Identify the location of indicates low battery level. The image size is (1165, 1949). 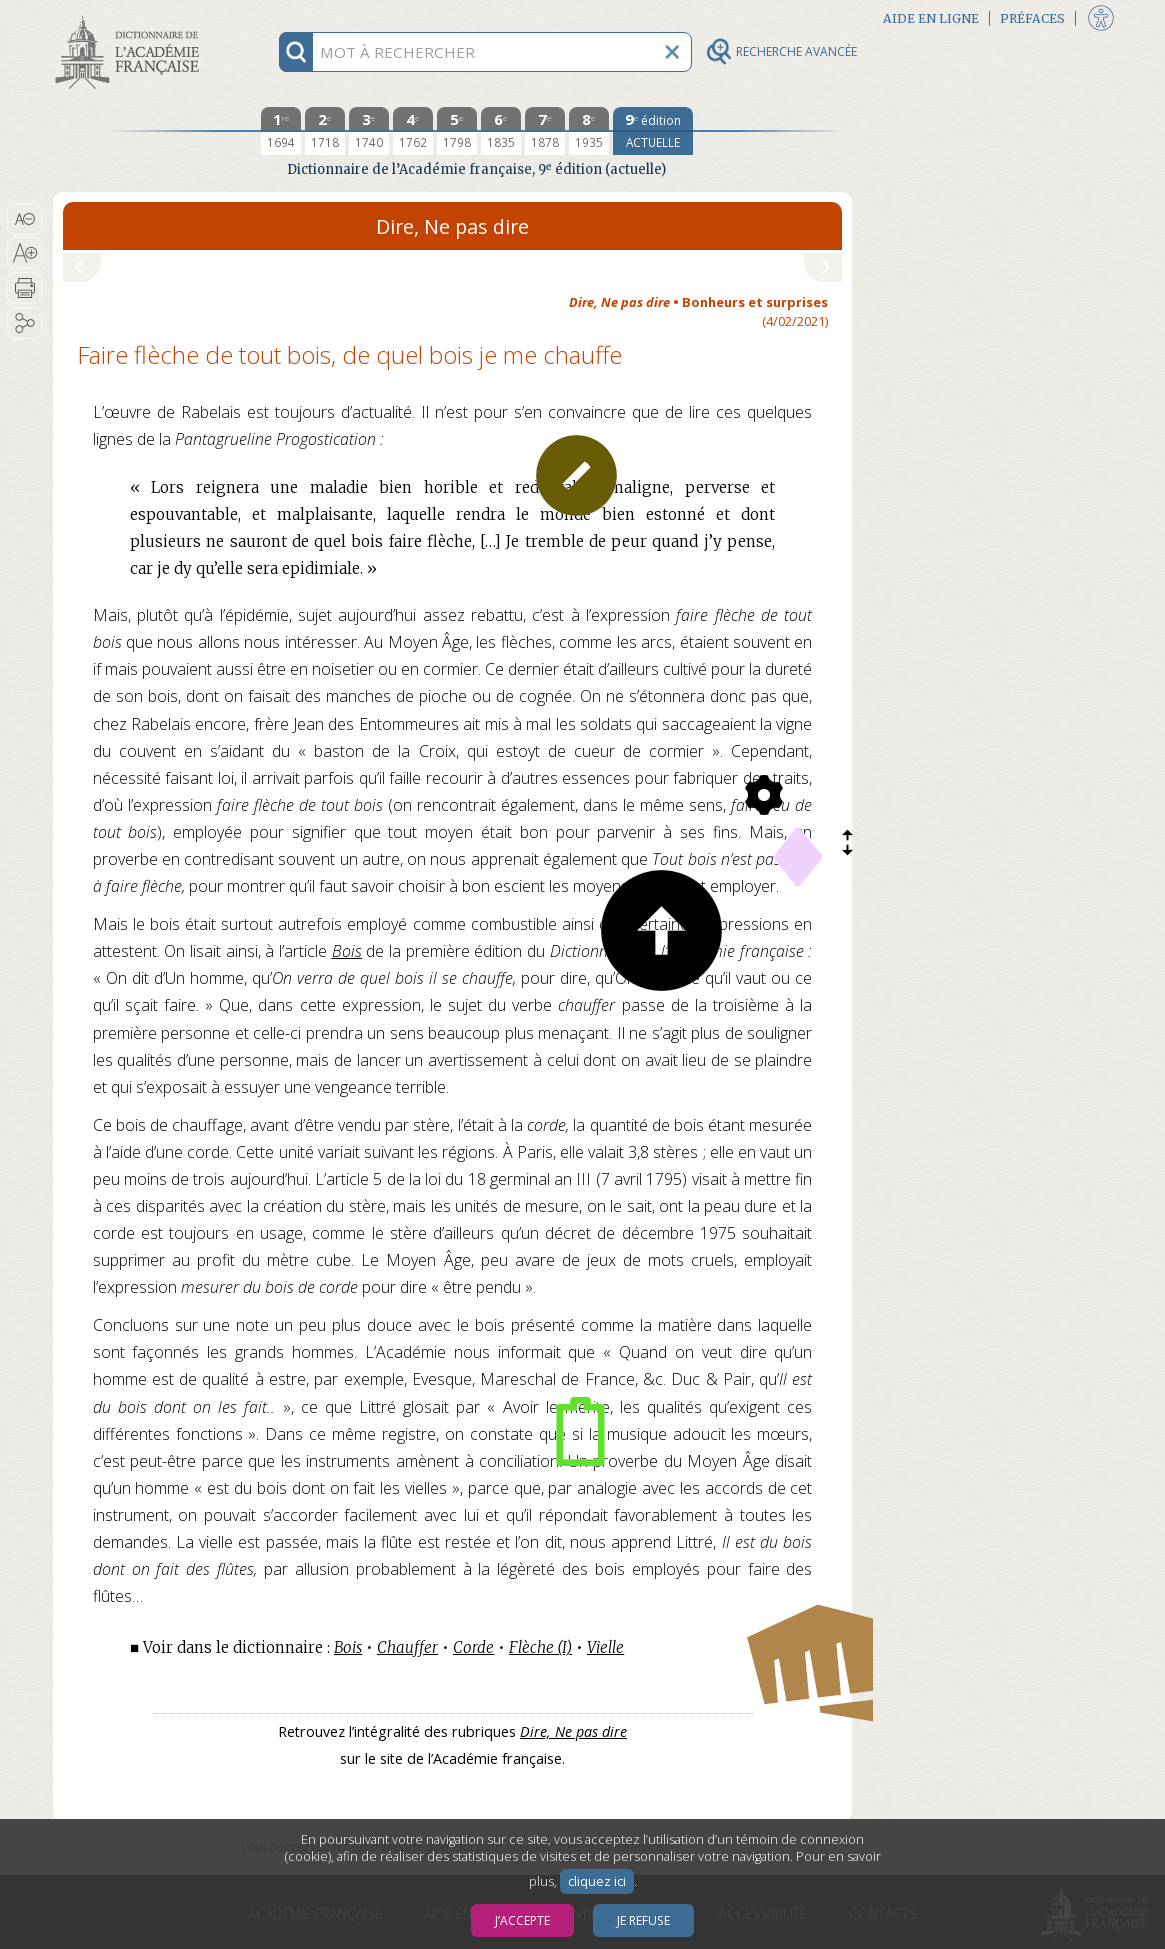
(580, 1431).